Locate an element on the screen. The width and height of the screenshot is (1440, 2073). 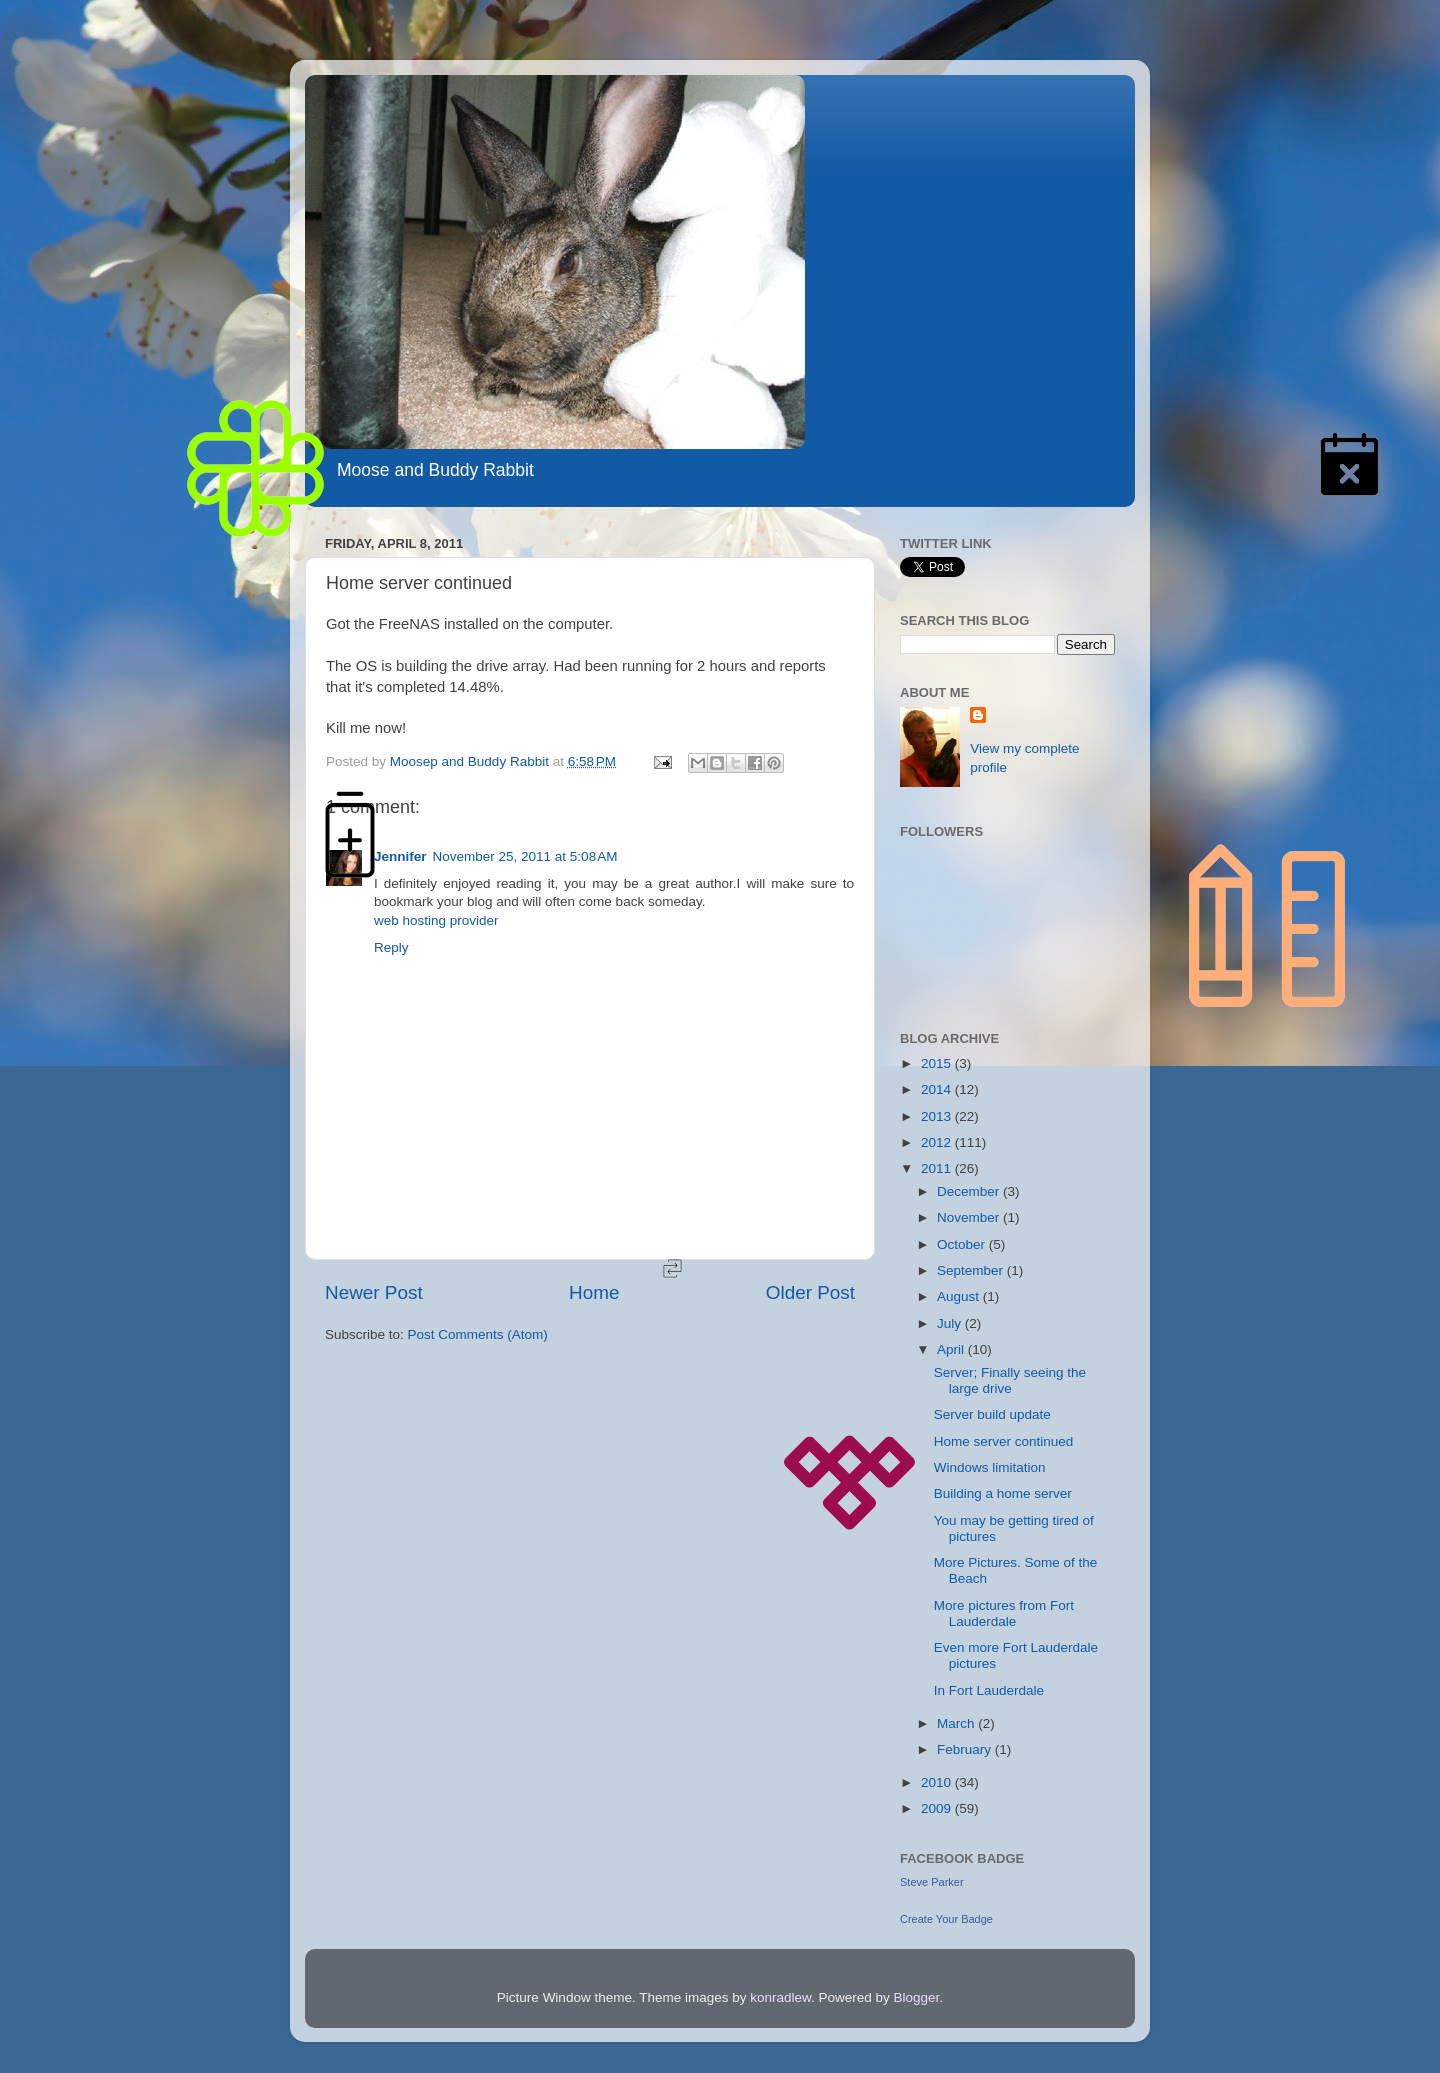
cancel or delete a scheduled event is located at coordinates (1349, 466).